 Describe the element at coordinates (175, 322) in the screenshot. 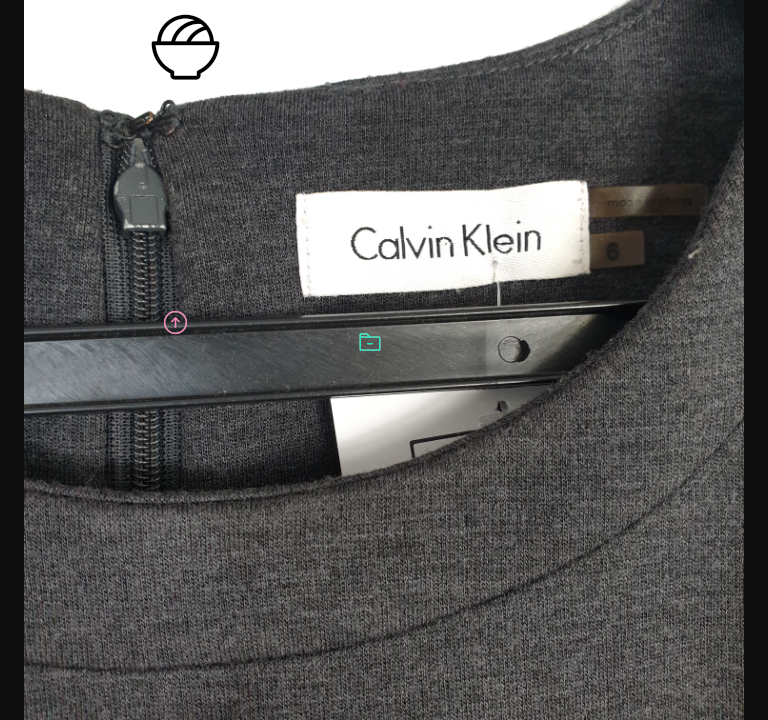

I see `scroll to top of page` at that location.